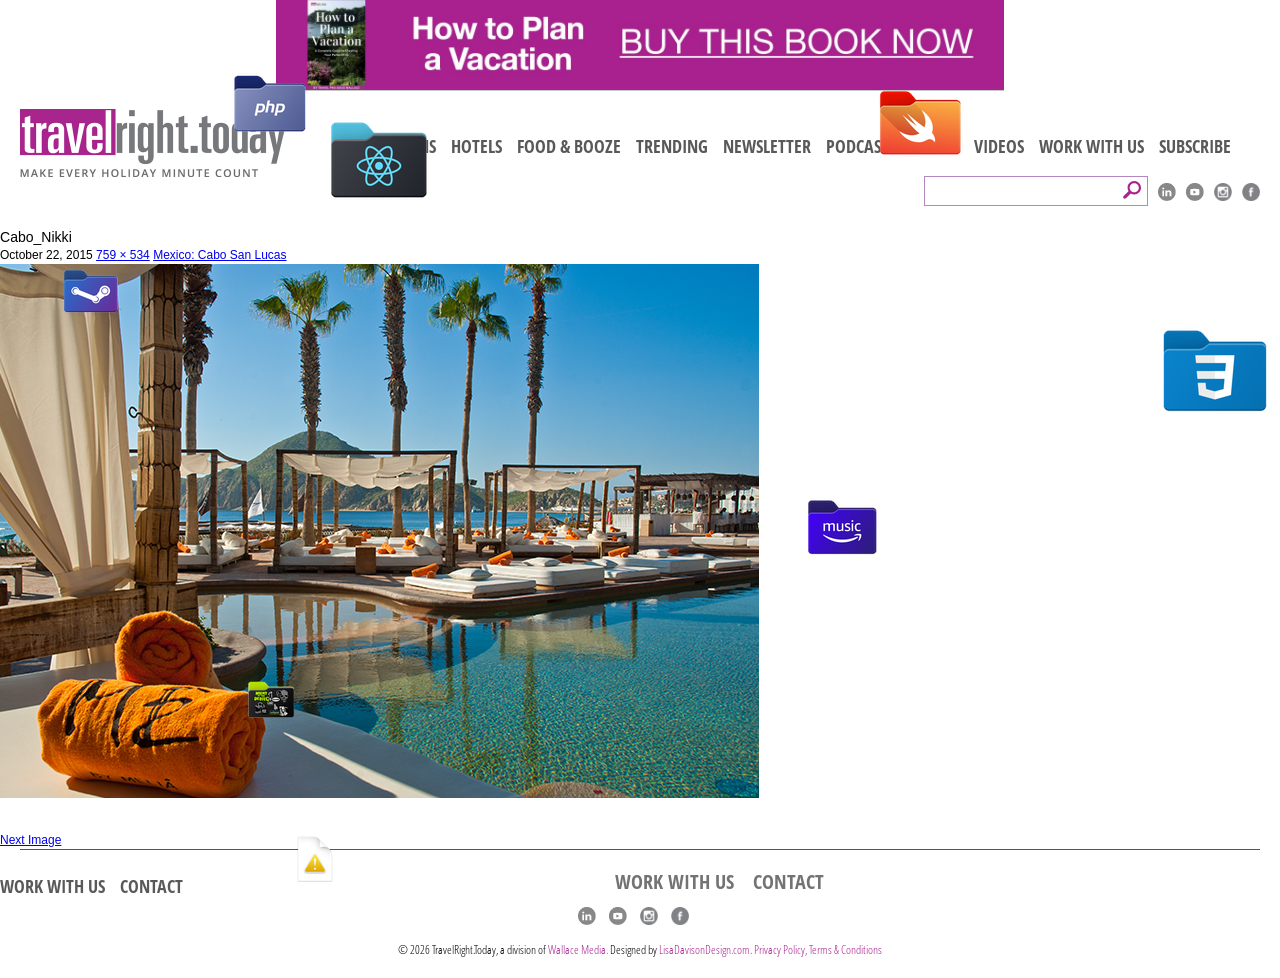 This screenshot has width=1280, height=978. What do you see at coordinates (920, 125) in the screenshot?
I see `folder containing swift programming projects` at bounding box center [920, 125].